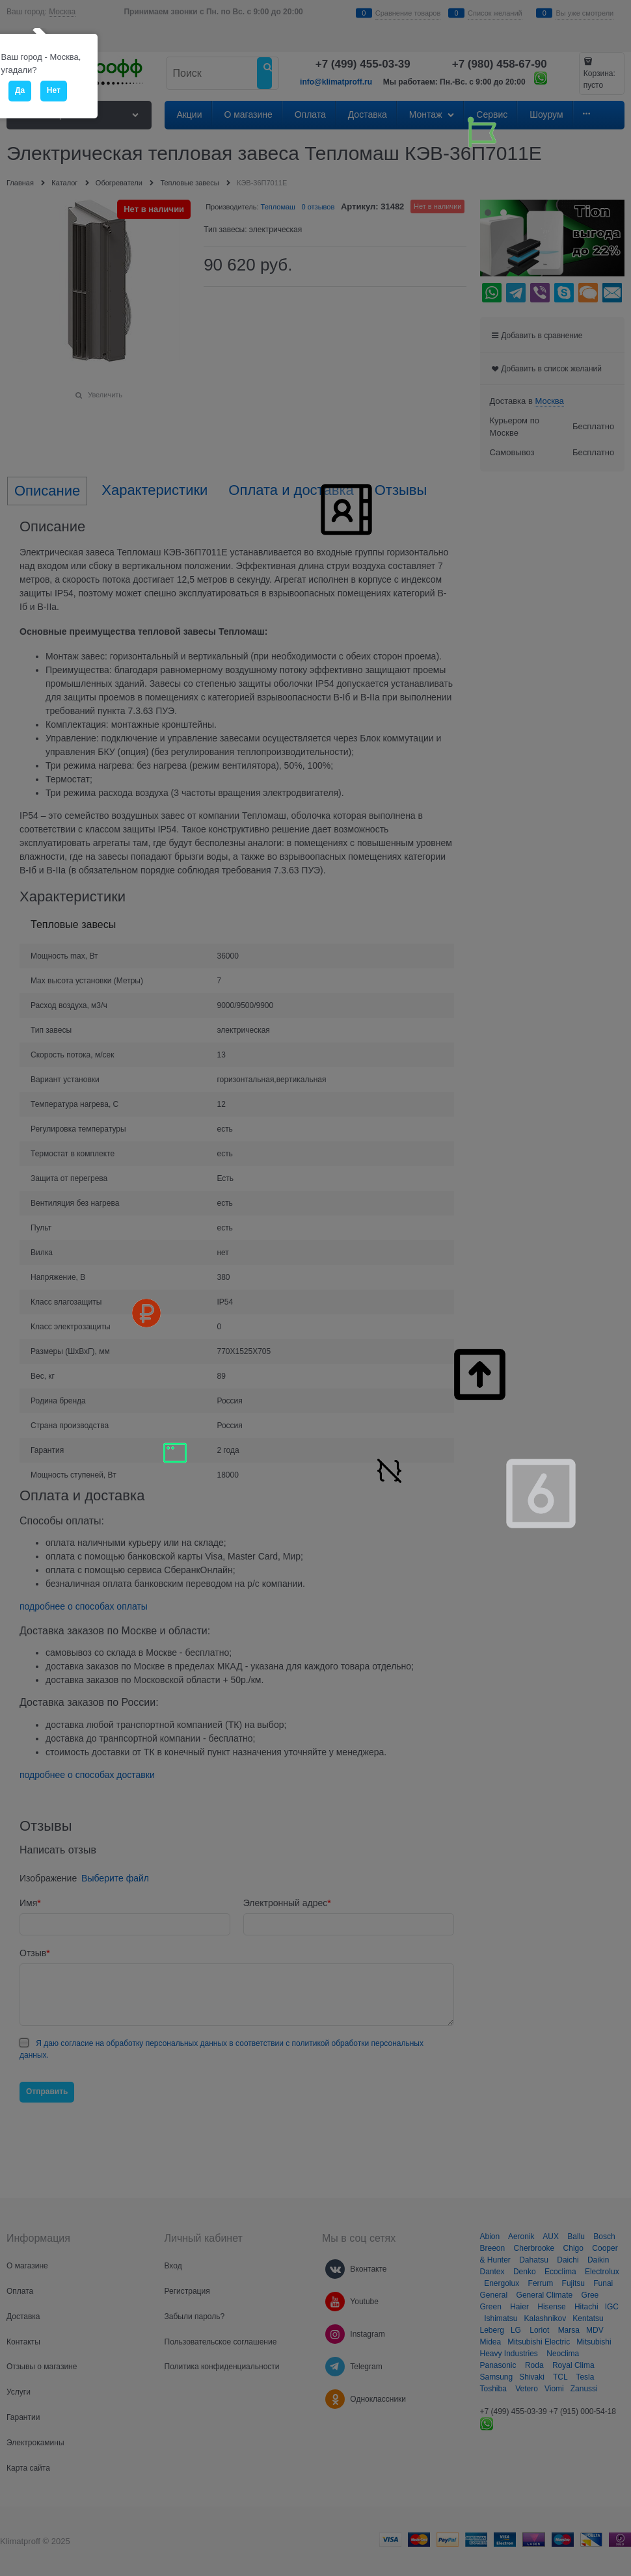 This screenshot has width=631, height=2576. What do you see at coordinates (389, 1470) in the screenshot?
I see `disable code formatting or syntax highlighting` at bounding box center [389, 1470].